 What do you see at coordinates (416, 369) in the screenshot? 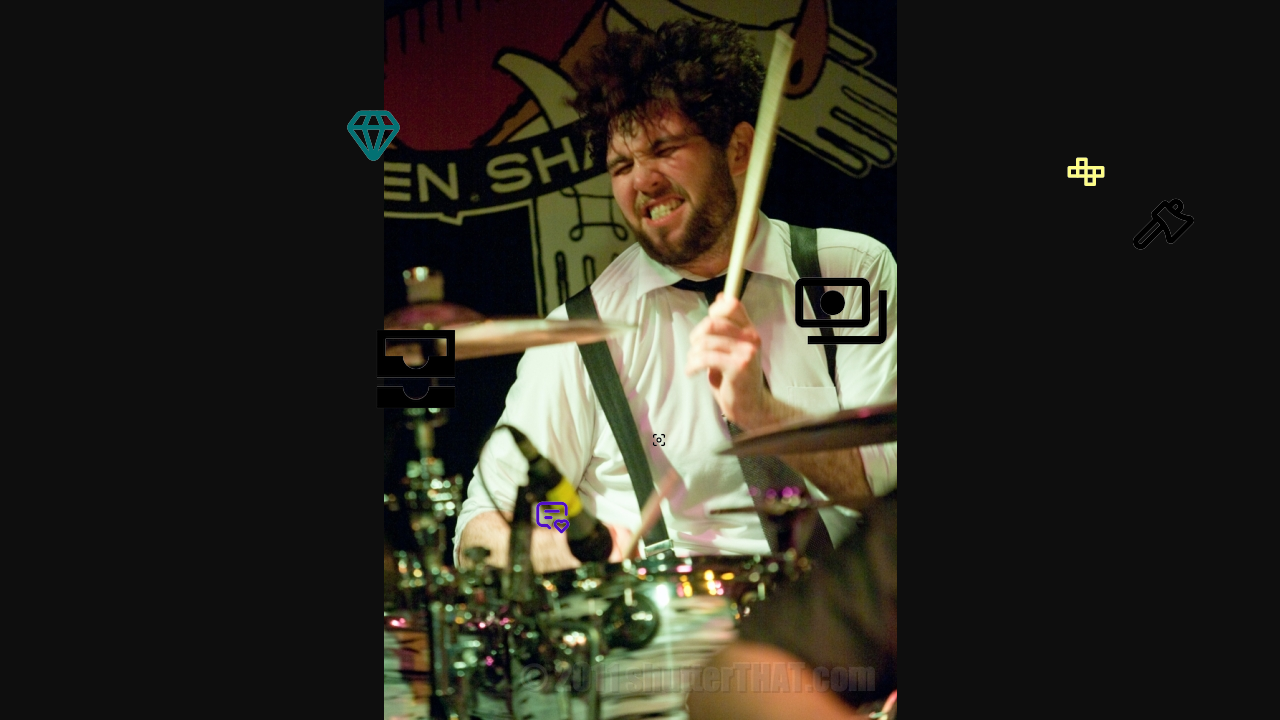
I see `view all inboxes` at bounding box center [416, 369].